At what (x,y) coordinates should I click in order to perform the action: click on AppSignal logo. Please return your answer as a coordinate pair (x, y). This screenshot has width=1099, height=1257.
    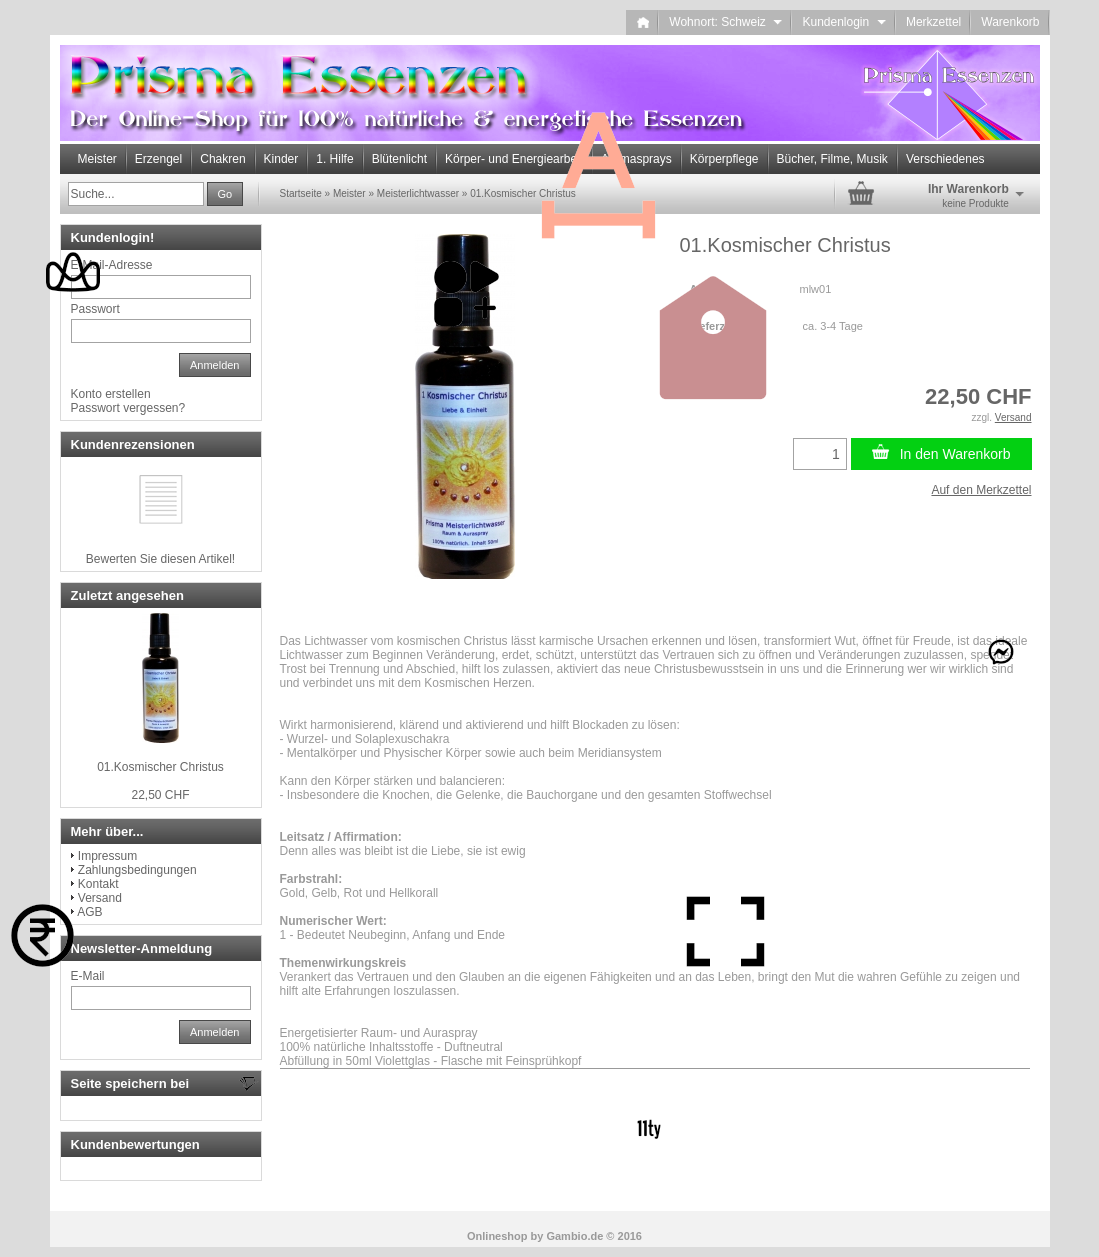
    Looking at the image, I should click on (73, 272).